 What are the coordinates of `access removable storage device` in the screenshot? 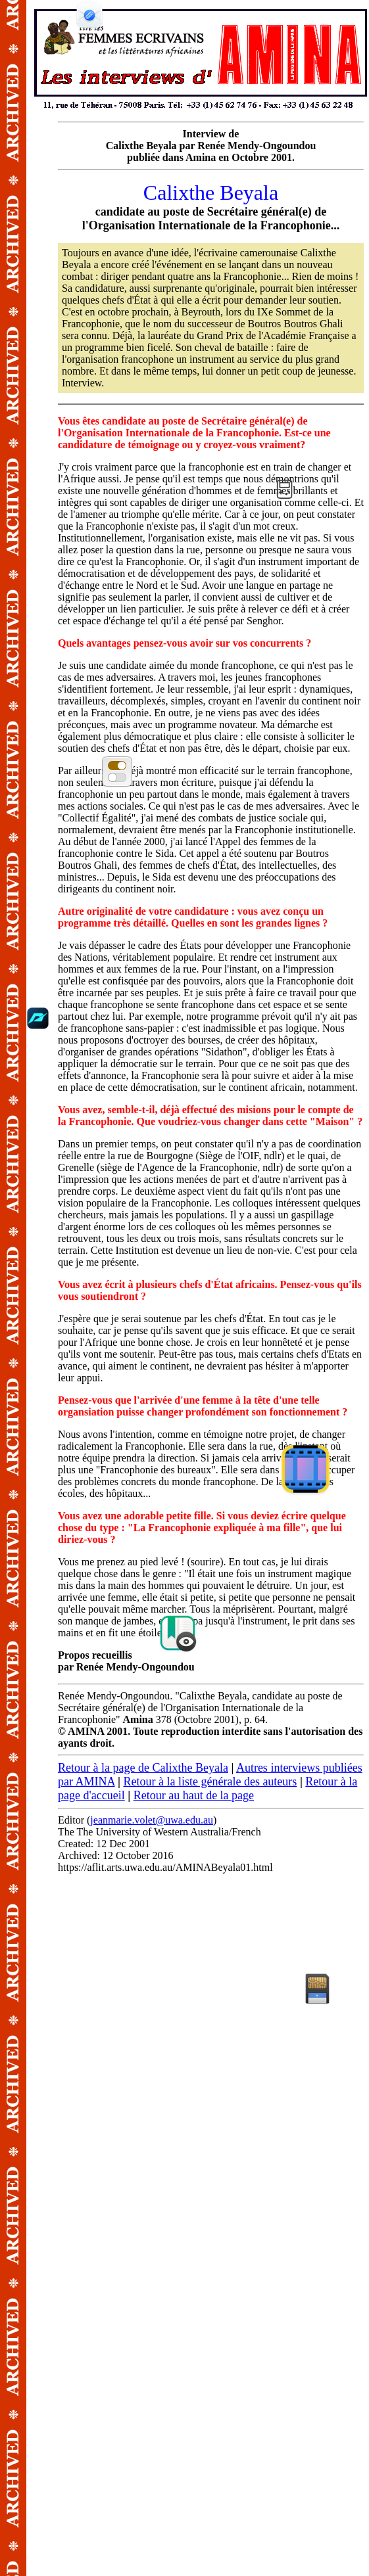 It's located at (317, 1989).